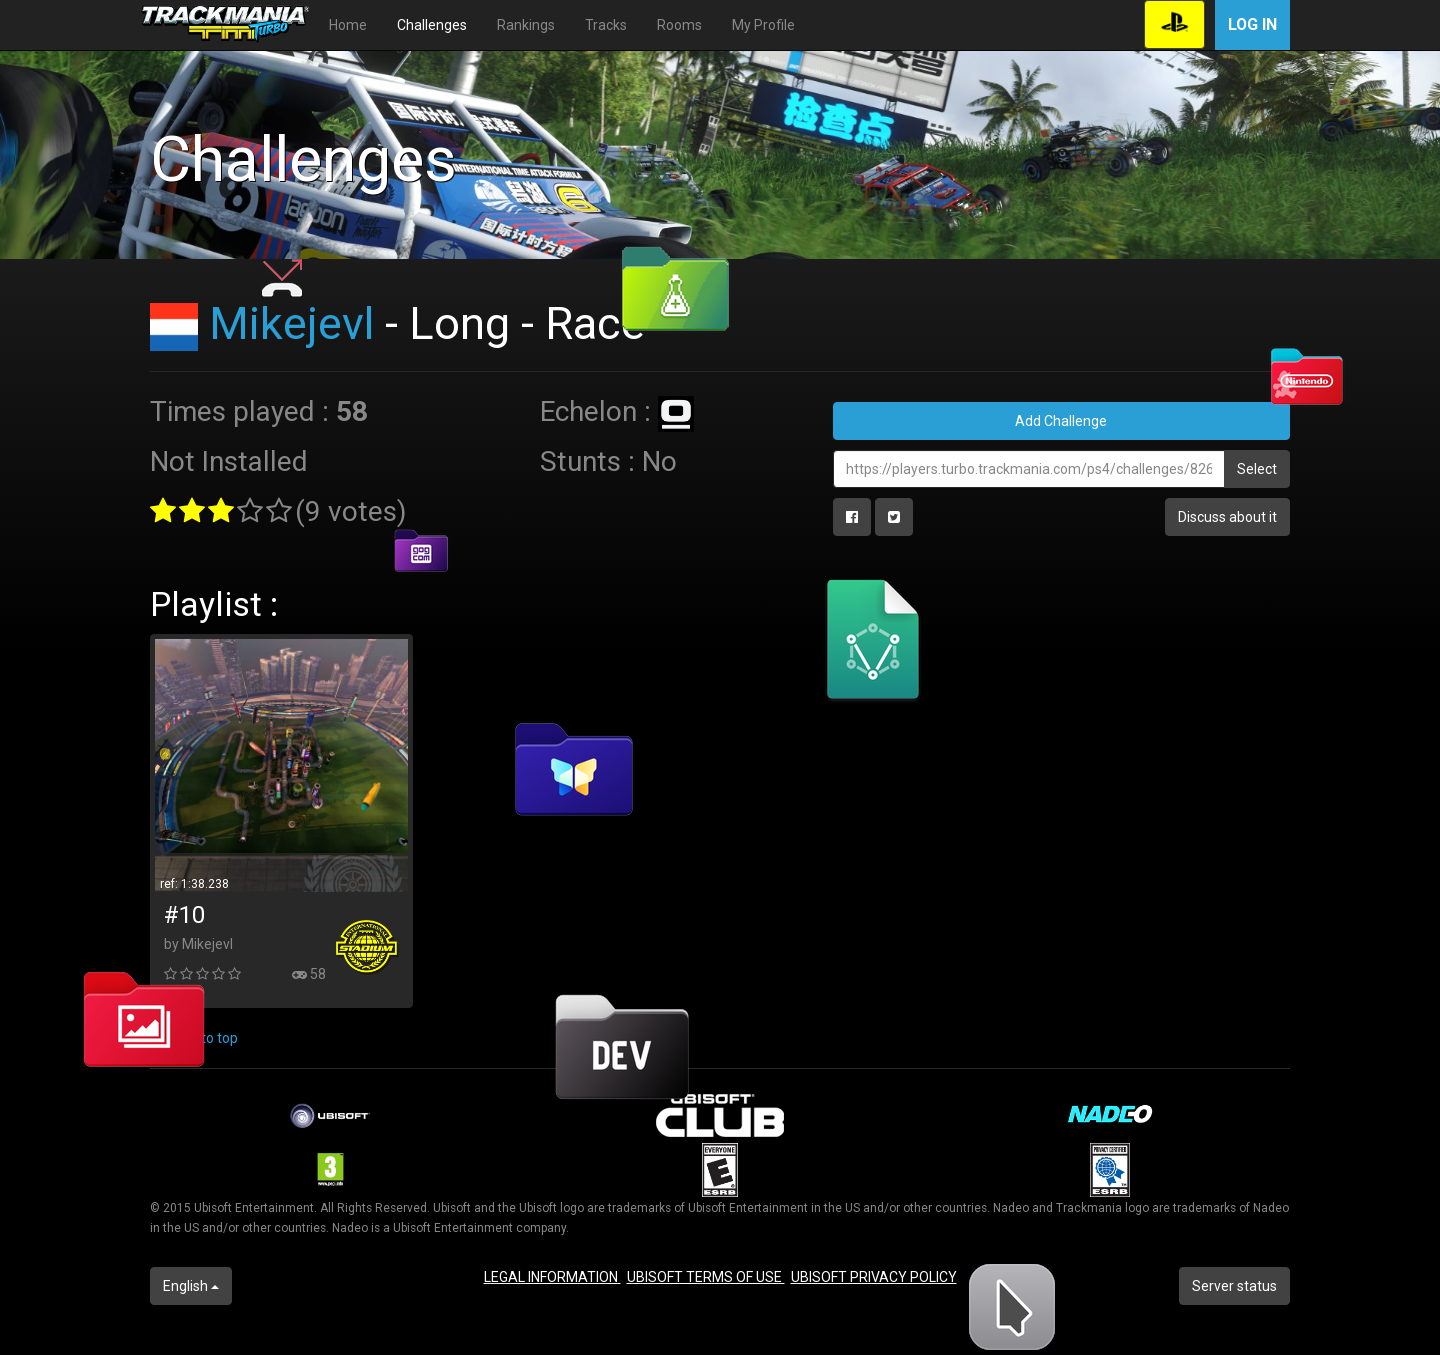 This screenshot has width=1440, height=1355. I want to click on folder containing dev.to related projects or resources, so click(621, 1050).